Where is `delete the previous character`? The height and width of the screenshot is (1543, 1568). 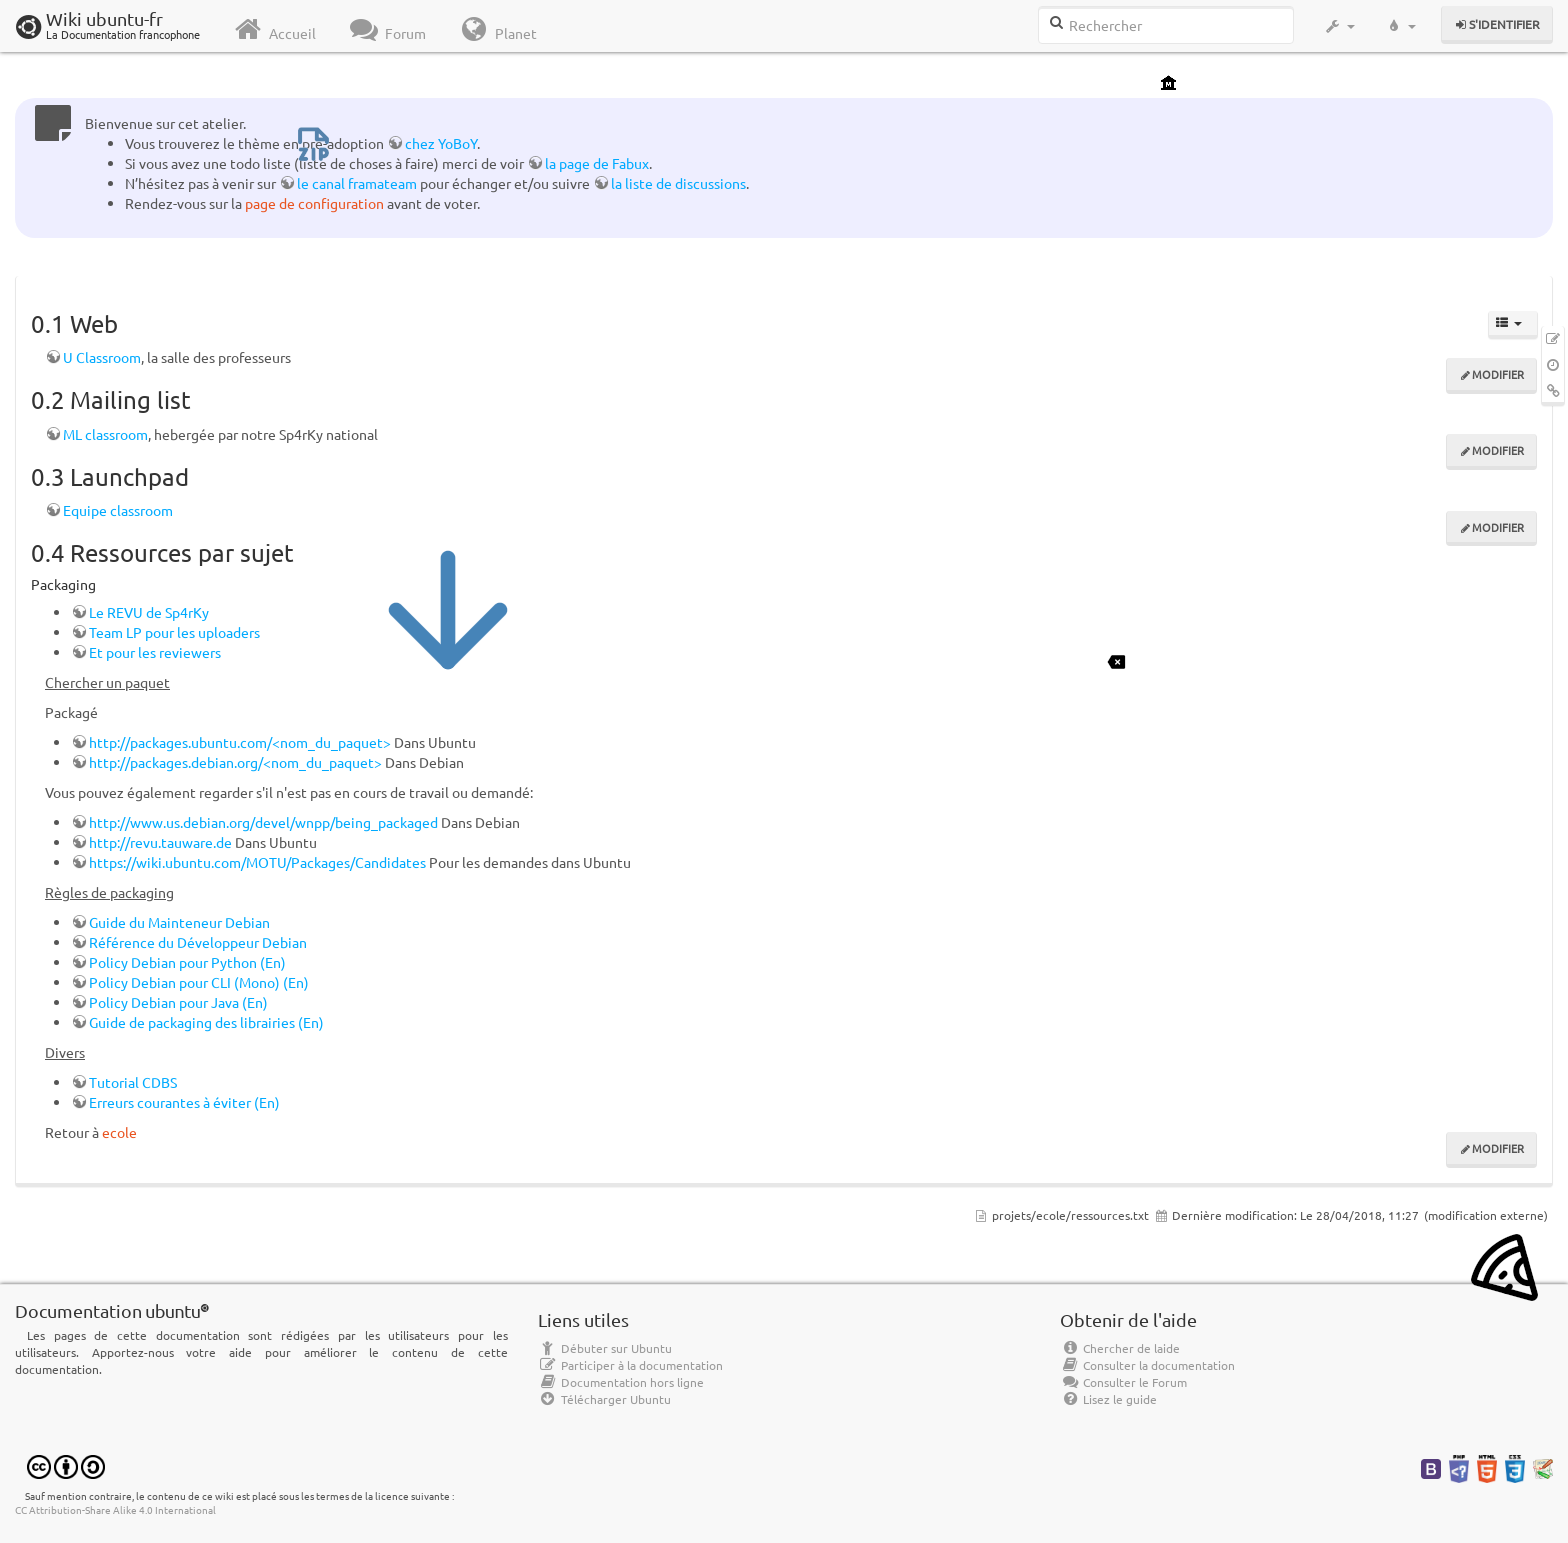
delete the previous character is located at coordinates (1117, 662).